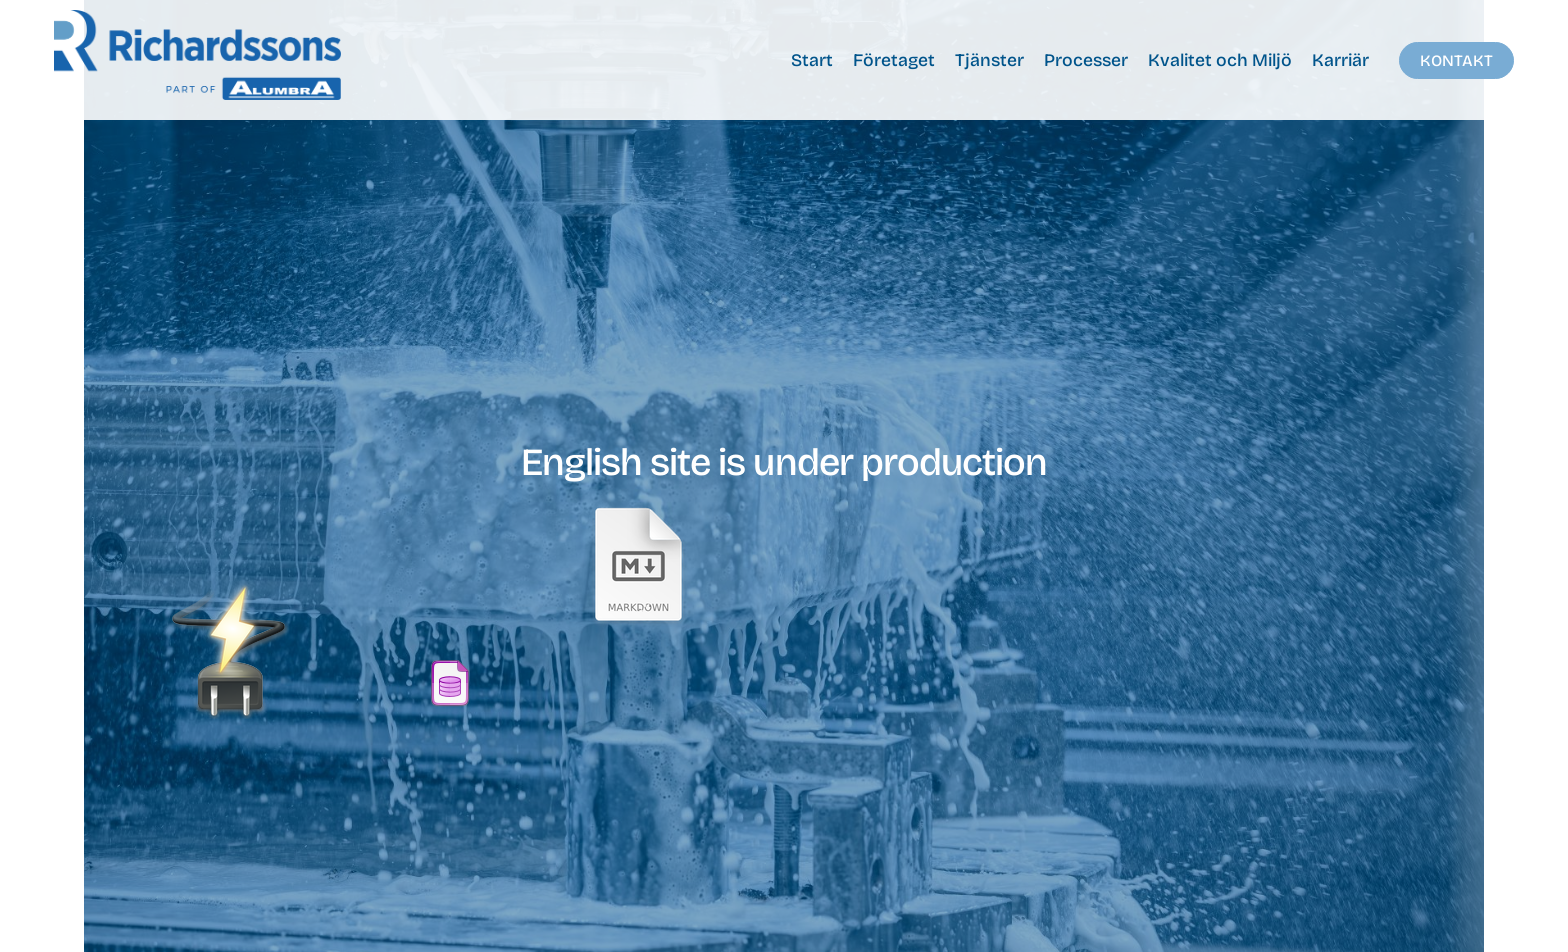  Describe the element at coordinates (450, 683) in the screenshot. I see `libreoffice base database file` at that location.